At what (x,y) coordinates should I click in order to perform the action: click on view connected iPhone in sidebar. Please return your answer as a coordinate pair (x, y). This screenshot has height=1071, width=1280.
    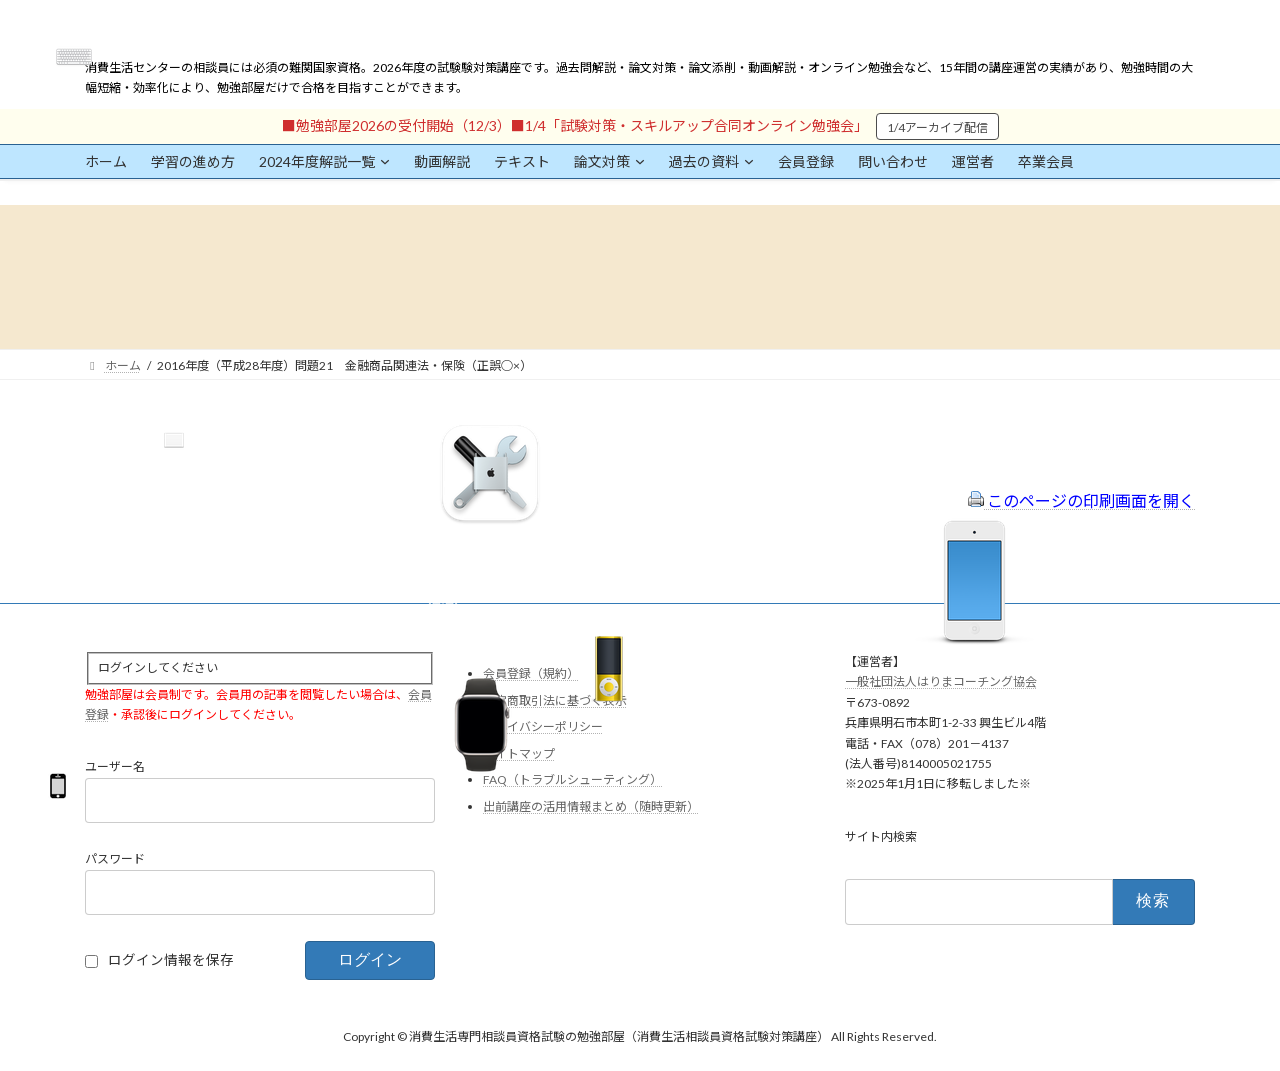
    Looking at the image, I should click on (58, 786).